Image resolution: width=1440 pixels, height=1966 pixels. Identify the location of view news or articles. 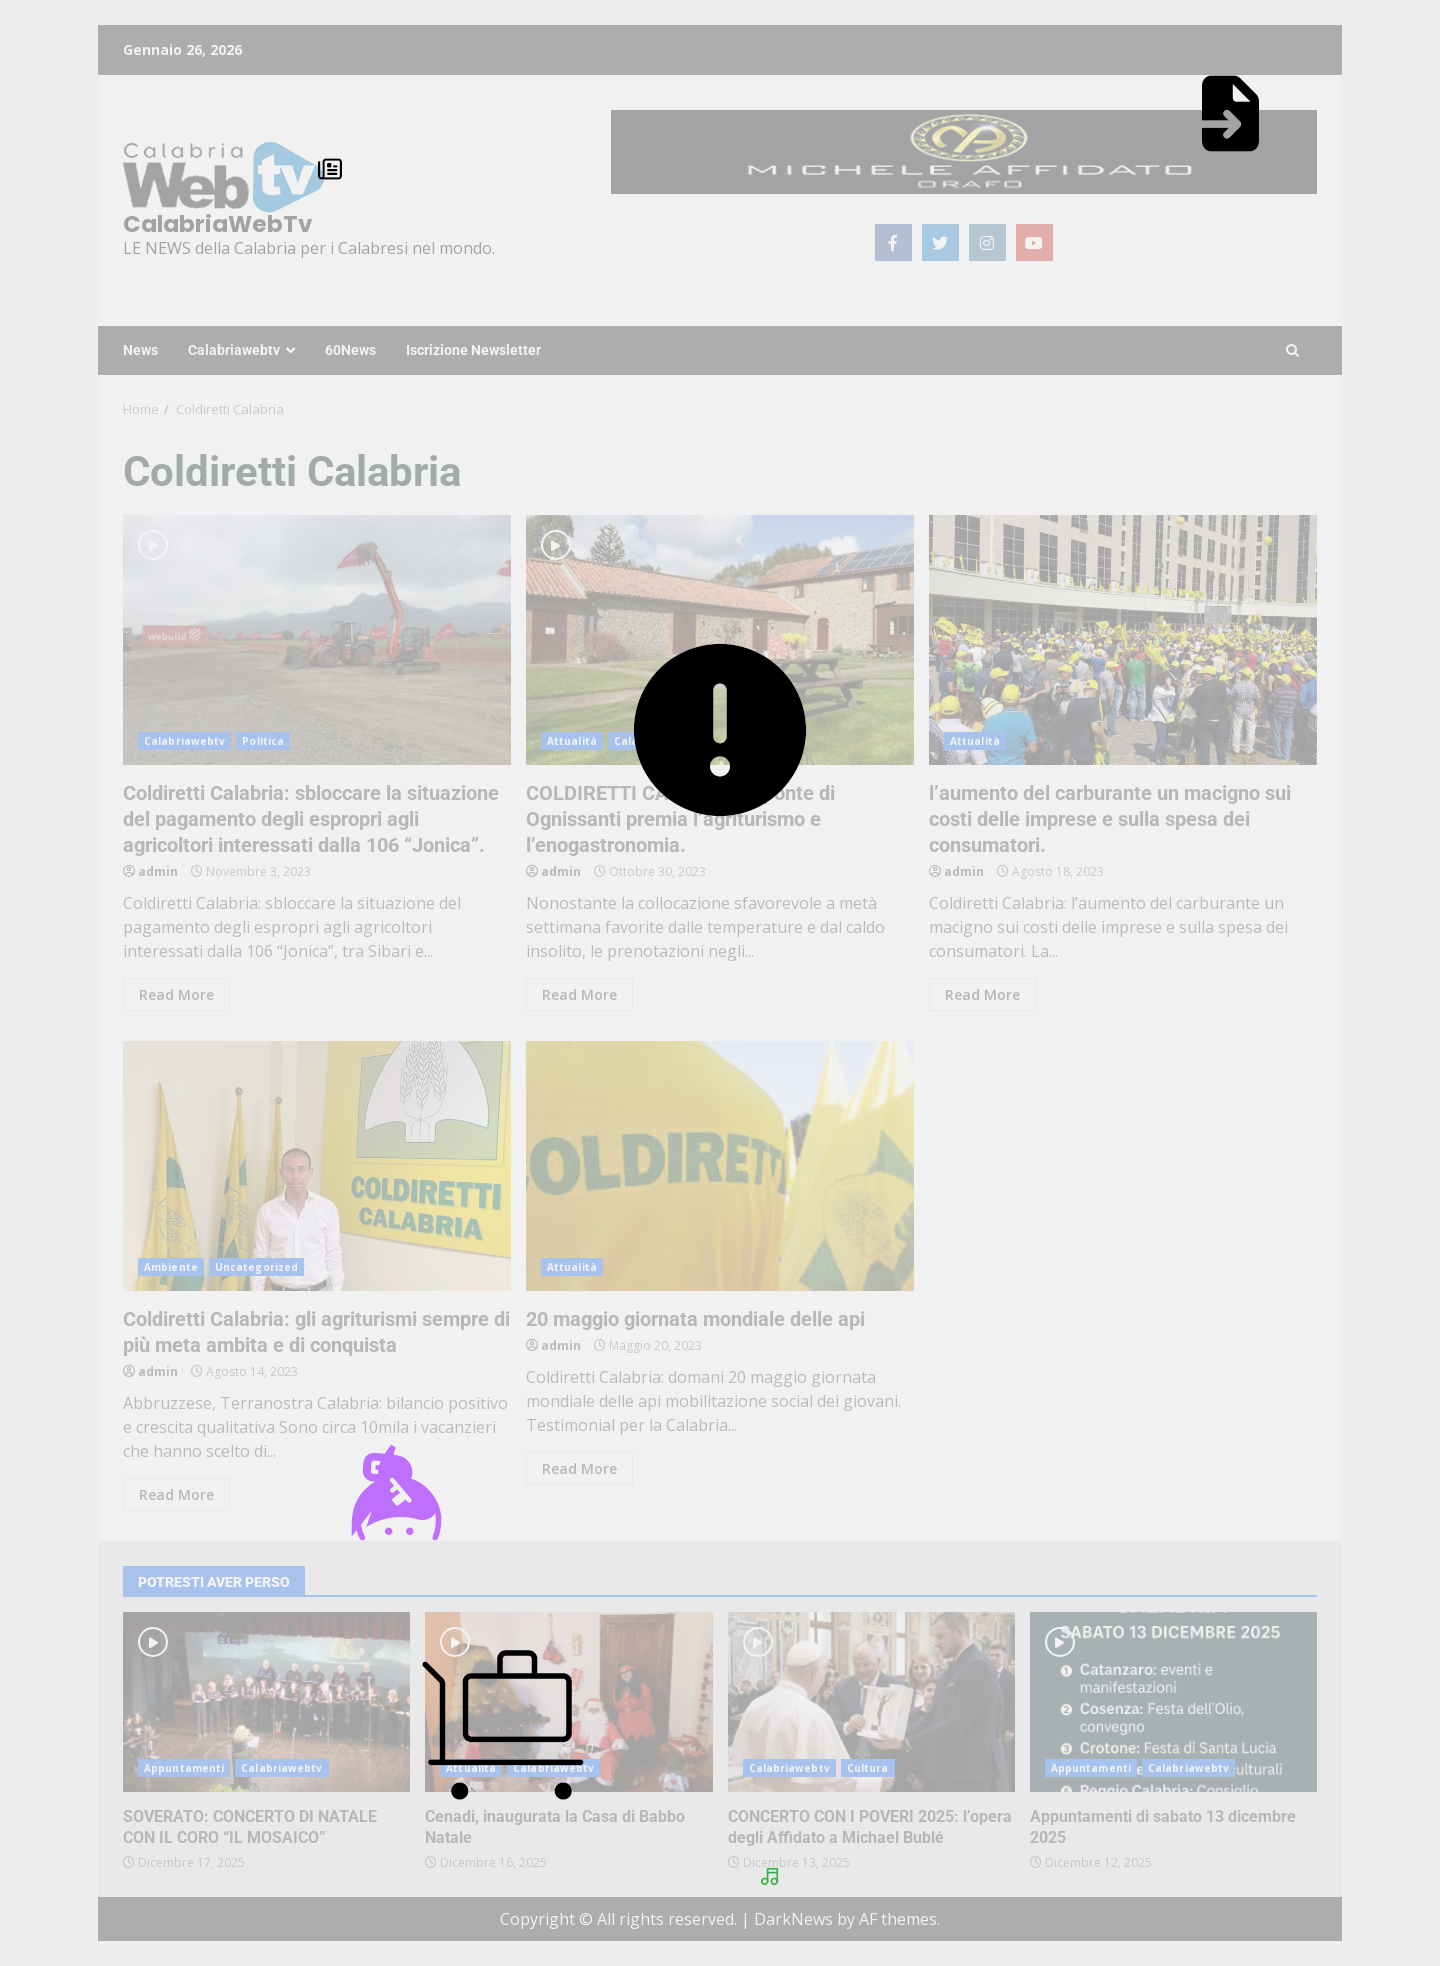
(330, 169).